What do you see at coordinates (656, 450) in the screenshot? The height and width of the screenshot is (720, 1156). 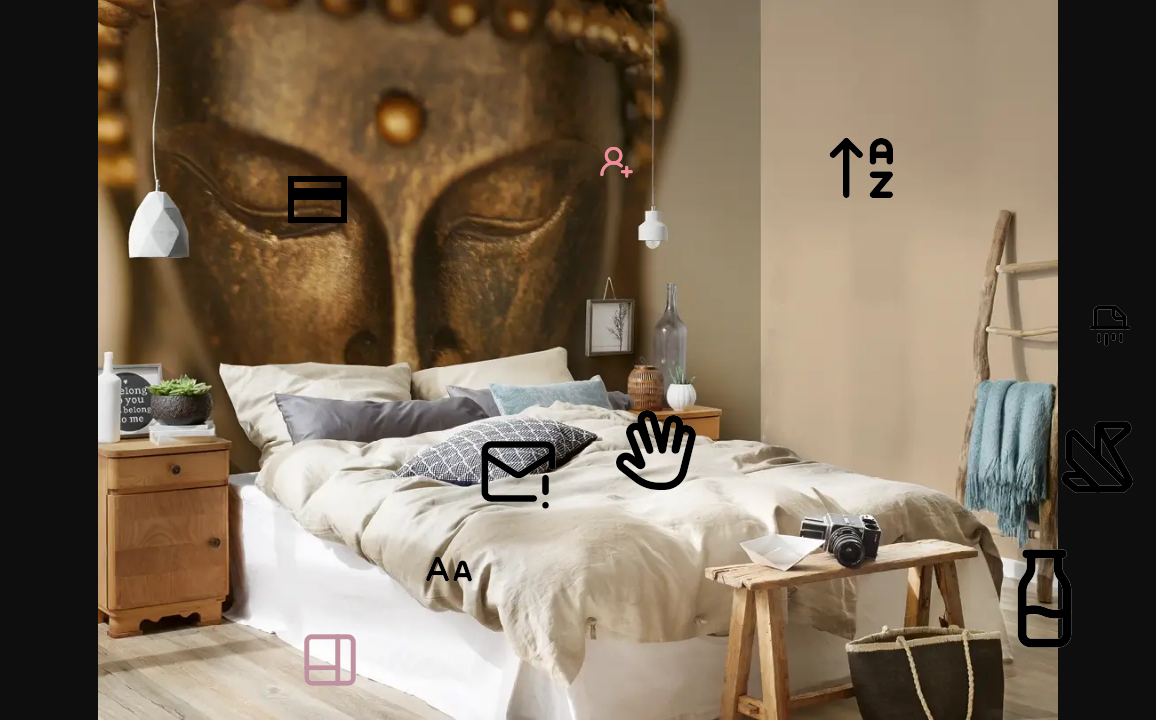 I see `send a vulcan salute greeting` at bounding box center [656, 450].